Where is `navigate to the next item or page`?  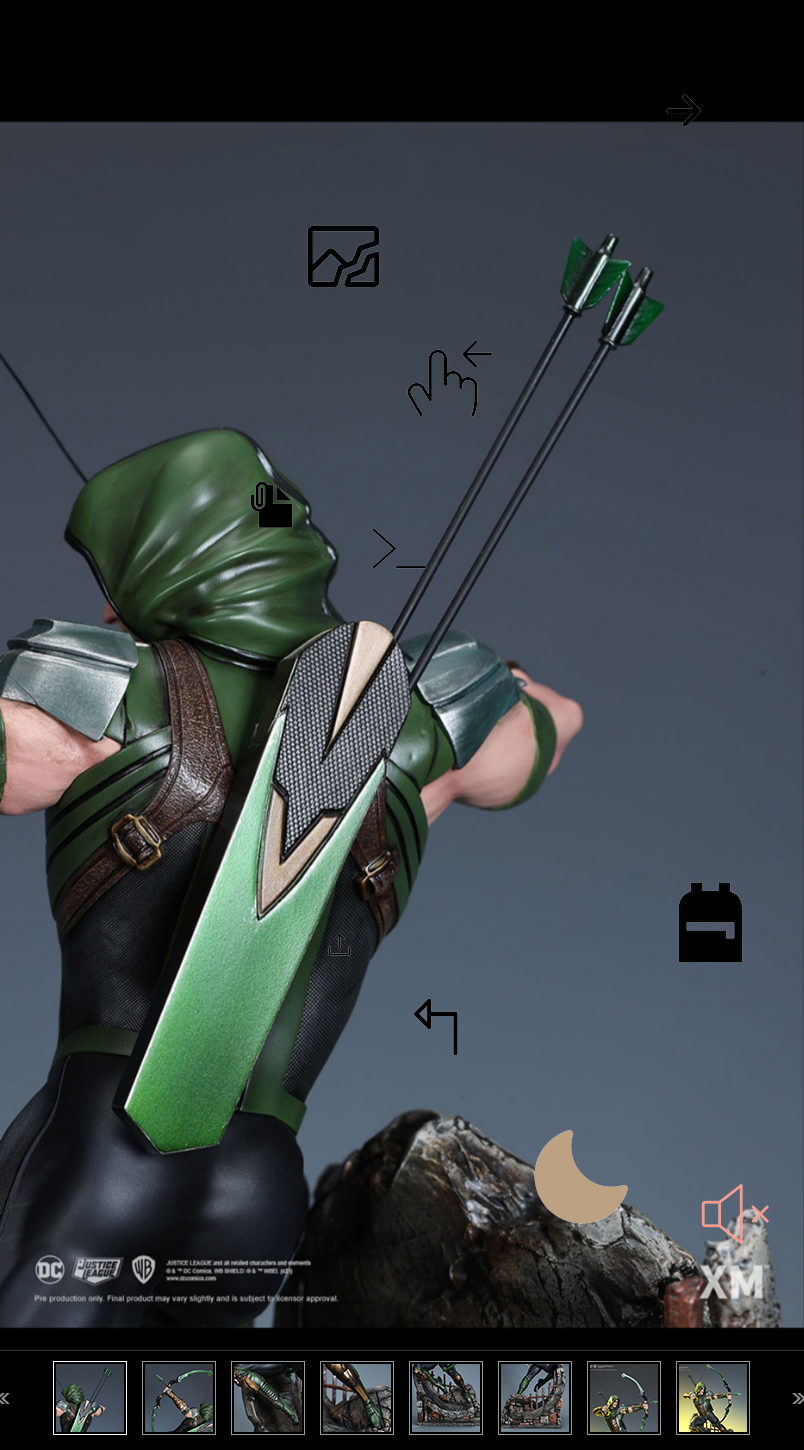 navigate to the next item or page is located at coordinates (682, 111).